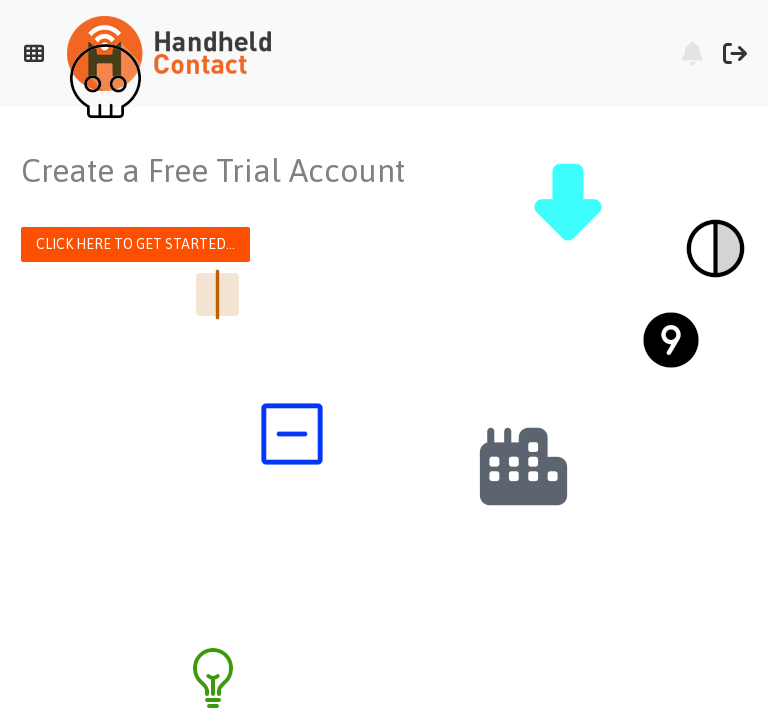 The height and width of the screenshot is (720, 768). I want to click on view city or urban location, so click(523, 466).